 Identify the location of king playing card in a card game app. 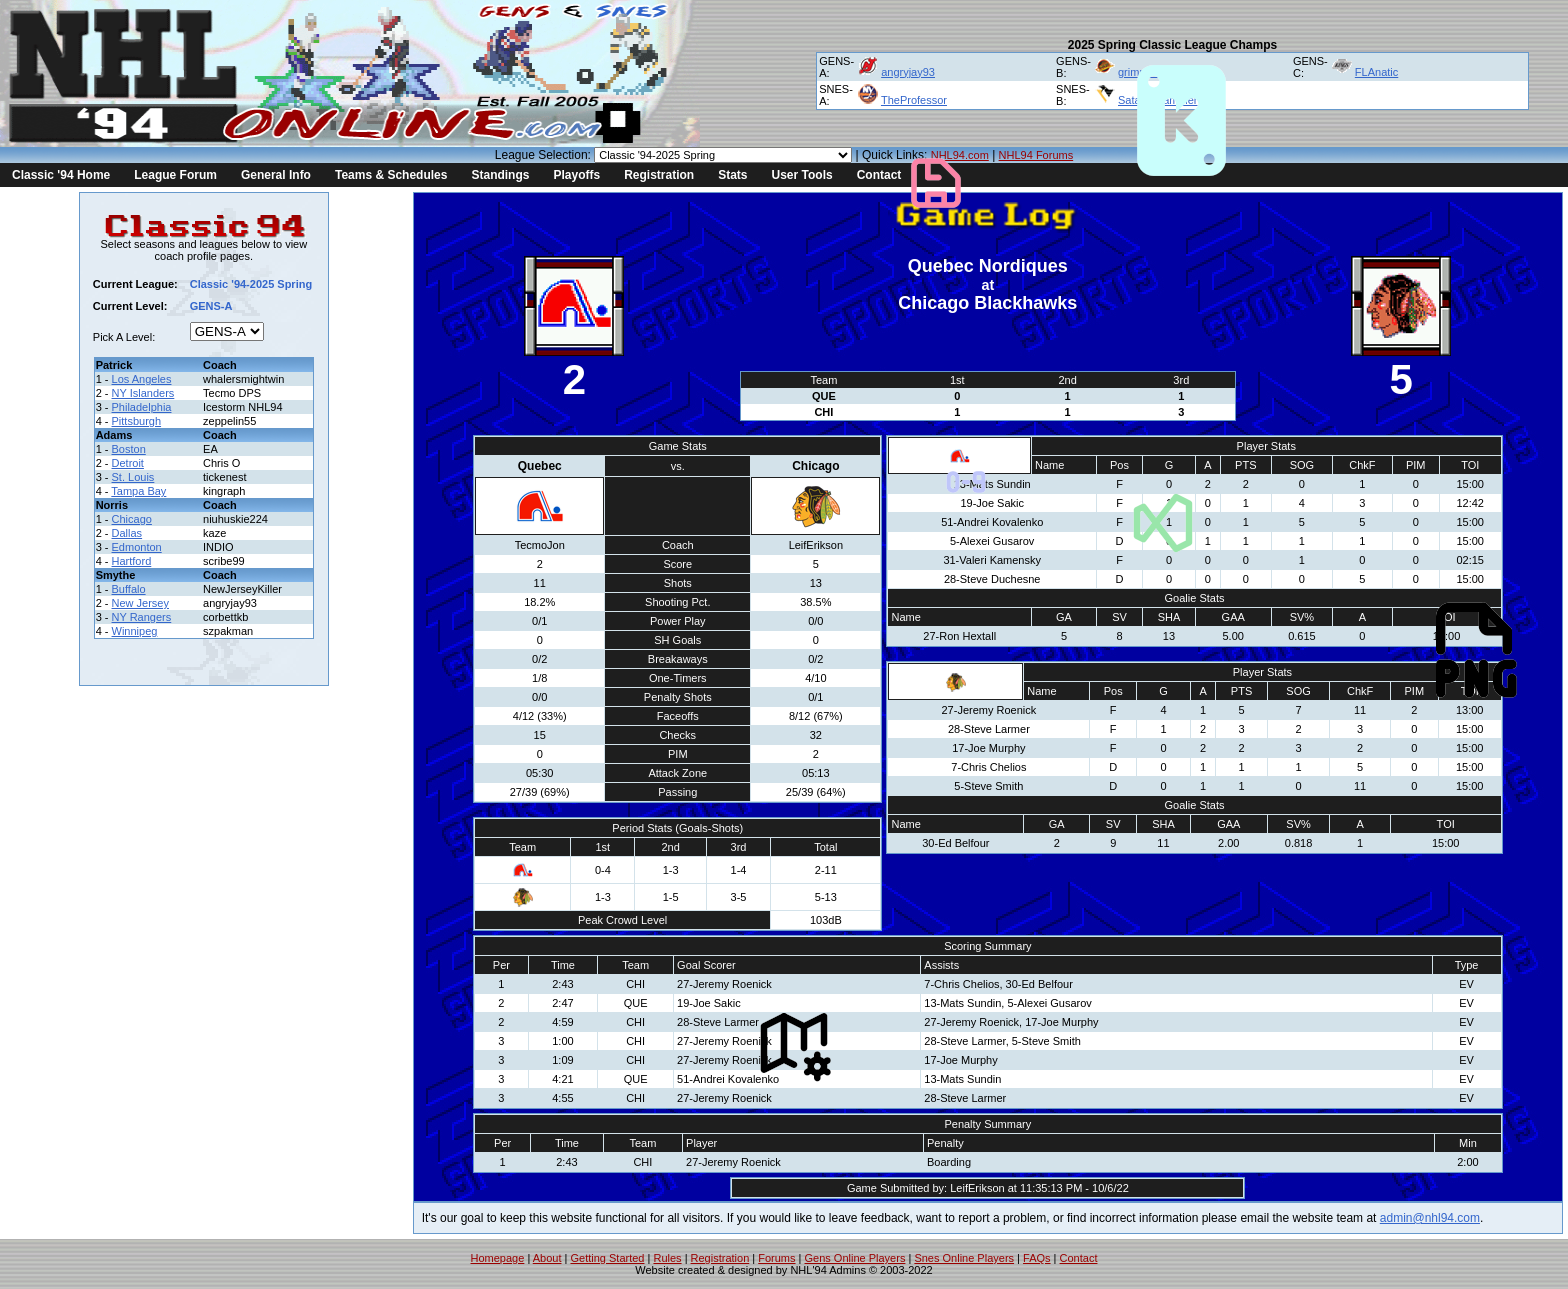
(1181, 120).